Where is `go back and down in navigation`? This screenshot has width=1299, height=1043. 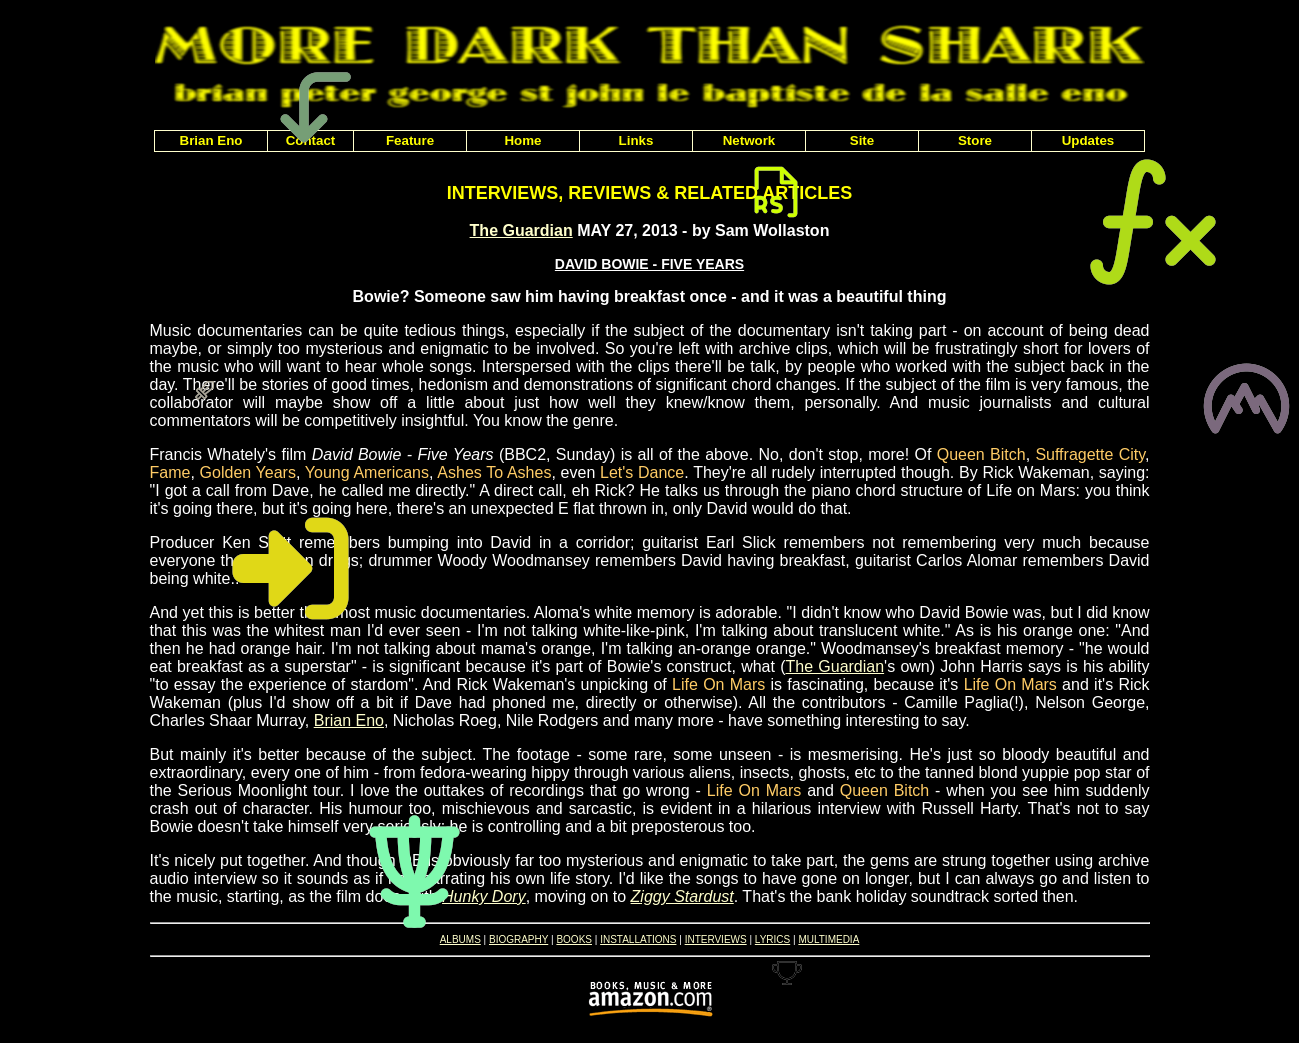
go back and down in navigation is located at coordinates (318, 105).